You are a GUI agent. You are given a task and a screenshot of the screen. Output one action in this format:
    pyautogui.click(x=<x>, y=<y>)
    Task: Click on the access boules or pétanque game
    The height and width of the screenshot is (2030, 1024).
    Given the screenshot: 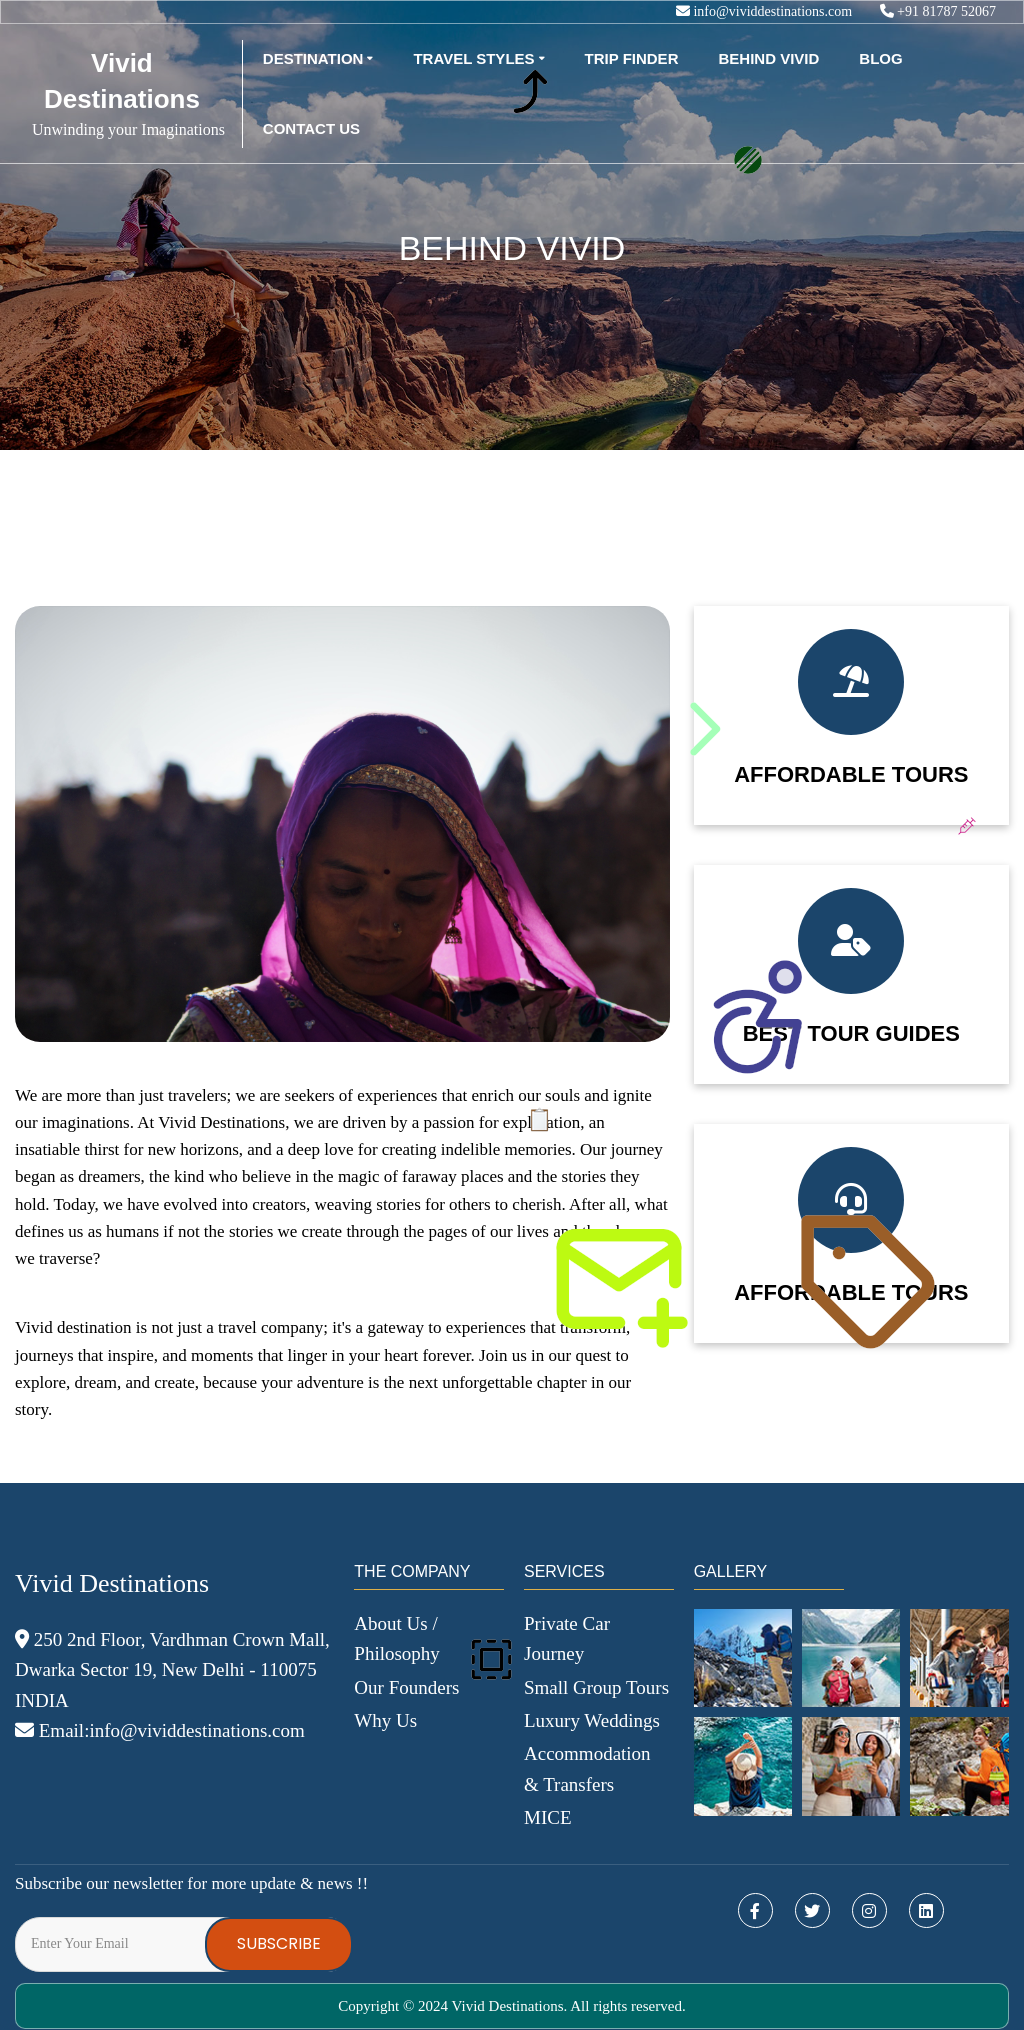 What is the action you would take?
    pyautogui.click(x=748, y=160)
    